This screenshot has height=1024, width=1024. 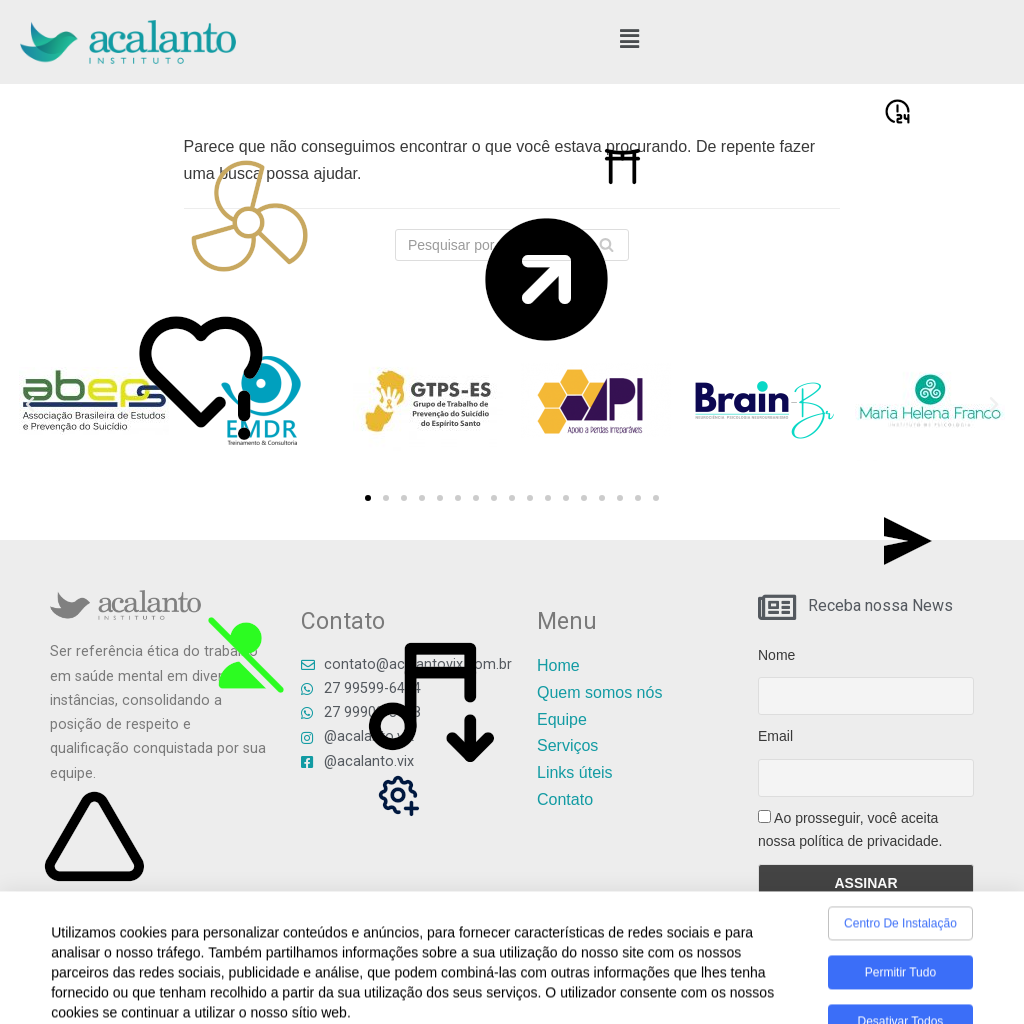 What do you see at coordinates (428, 696) in the screenshot?
I see `download music or audio file` at bounding box center [428, 696].